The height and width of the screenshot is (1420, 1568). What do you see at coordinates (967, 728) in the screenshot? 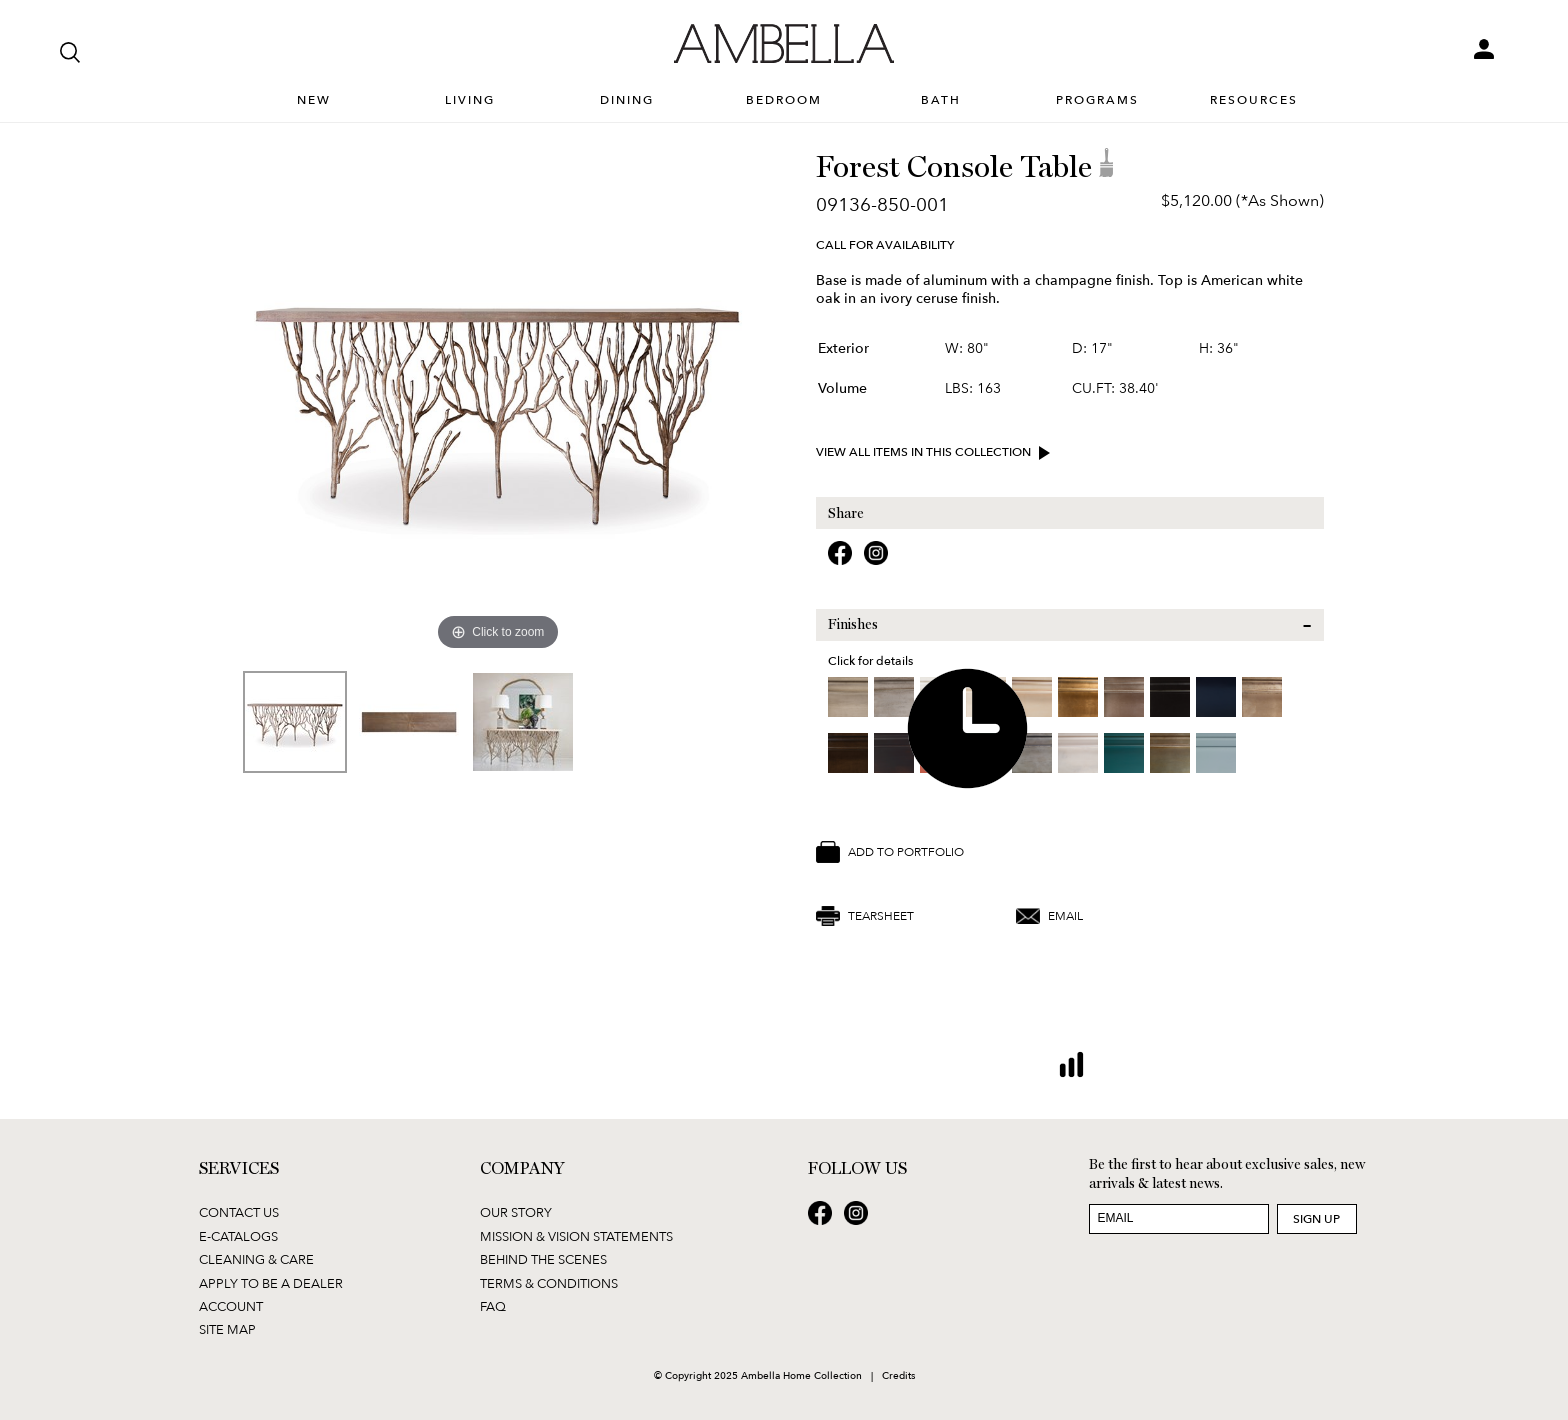
I see `view current time` at bounding box center [967, 728].